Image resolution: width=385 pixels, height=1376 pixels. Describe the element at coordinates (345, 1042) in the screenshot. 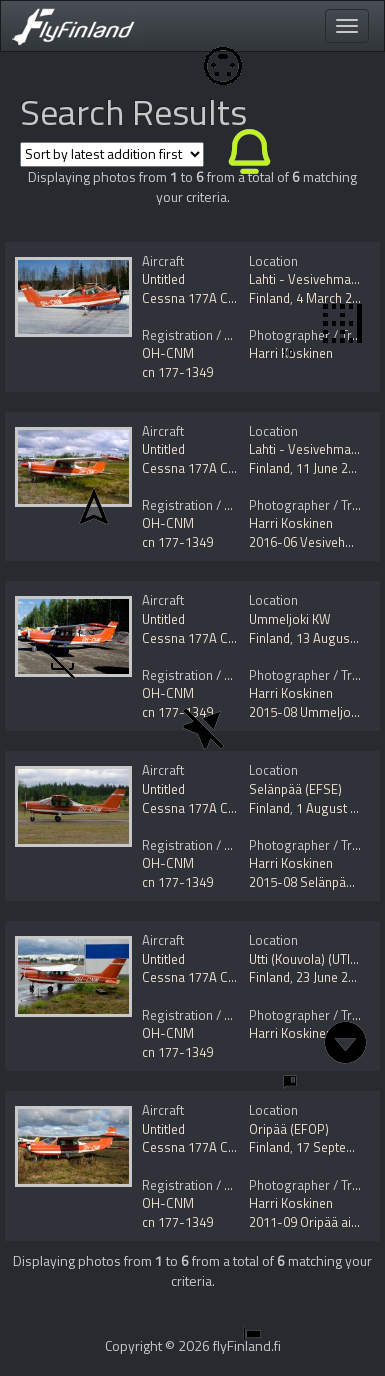

I see `expand dropdown menu or content` at that location.